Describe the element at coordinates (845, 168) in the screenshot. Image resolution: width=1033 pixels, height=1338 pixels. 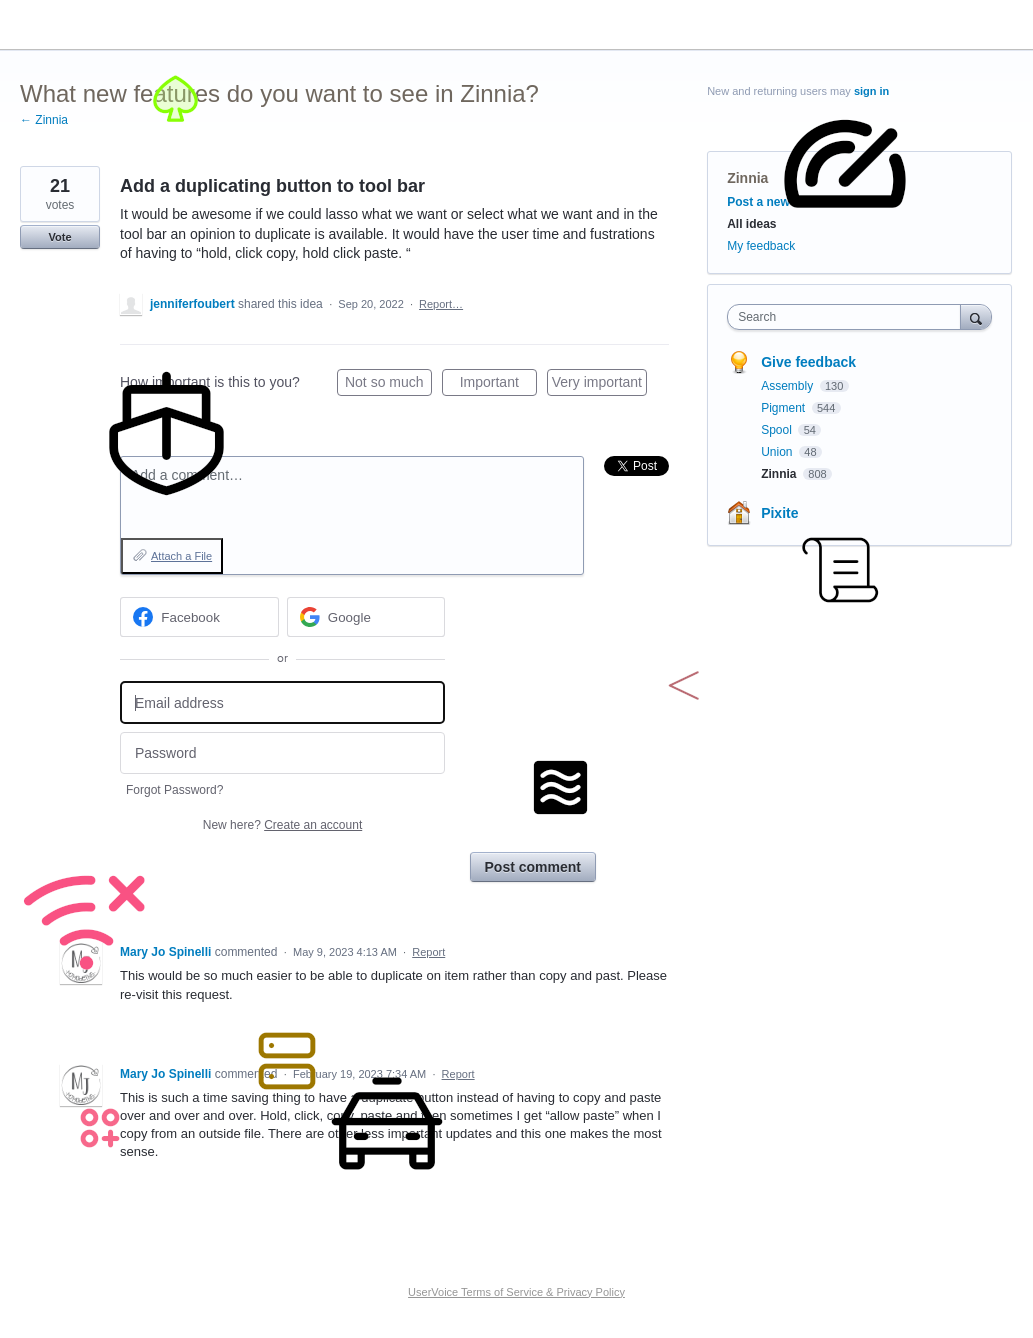
I see `view performance or speed metrics` at that location.